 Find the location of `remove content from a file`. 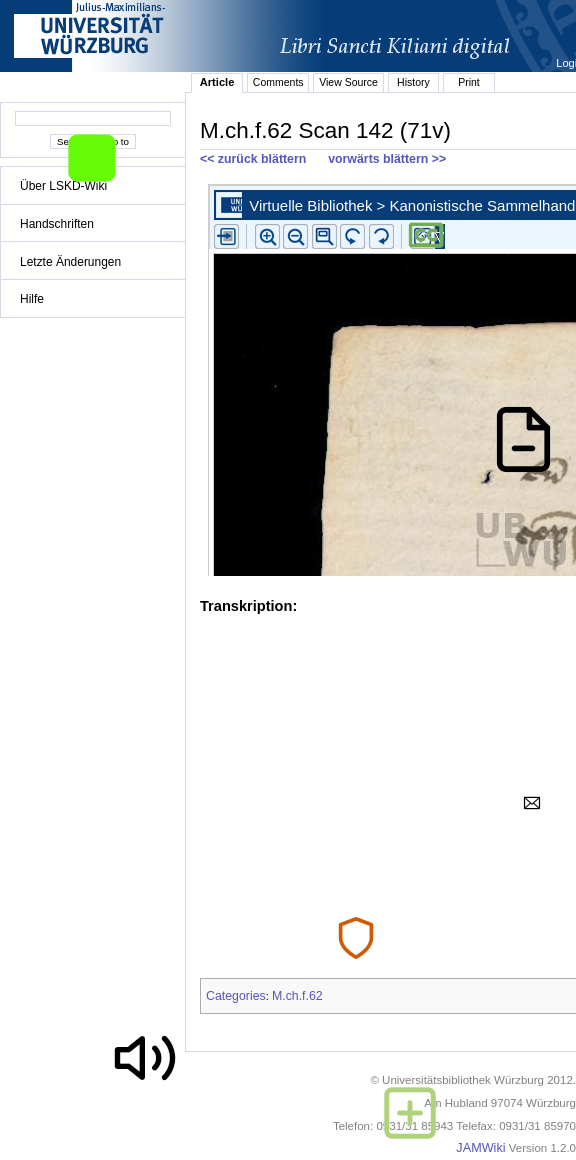

remove content from a file is located at coordinates (523, 439).